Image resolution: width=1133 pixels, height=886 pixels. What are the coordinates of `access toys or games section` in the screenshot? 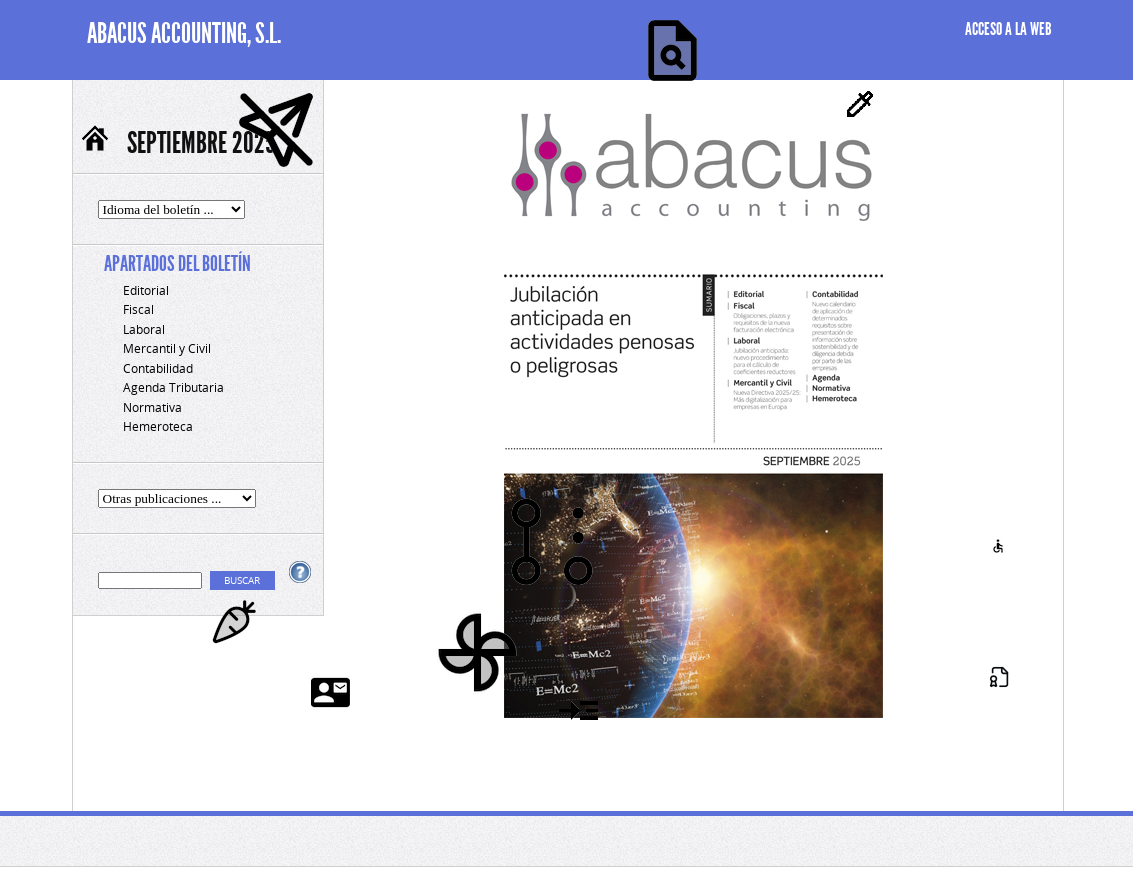 It's located at (477, 652).